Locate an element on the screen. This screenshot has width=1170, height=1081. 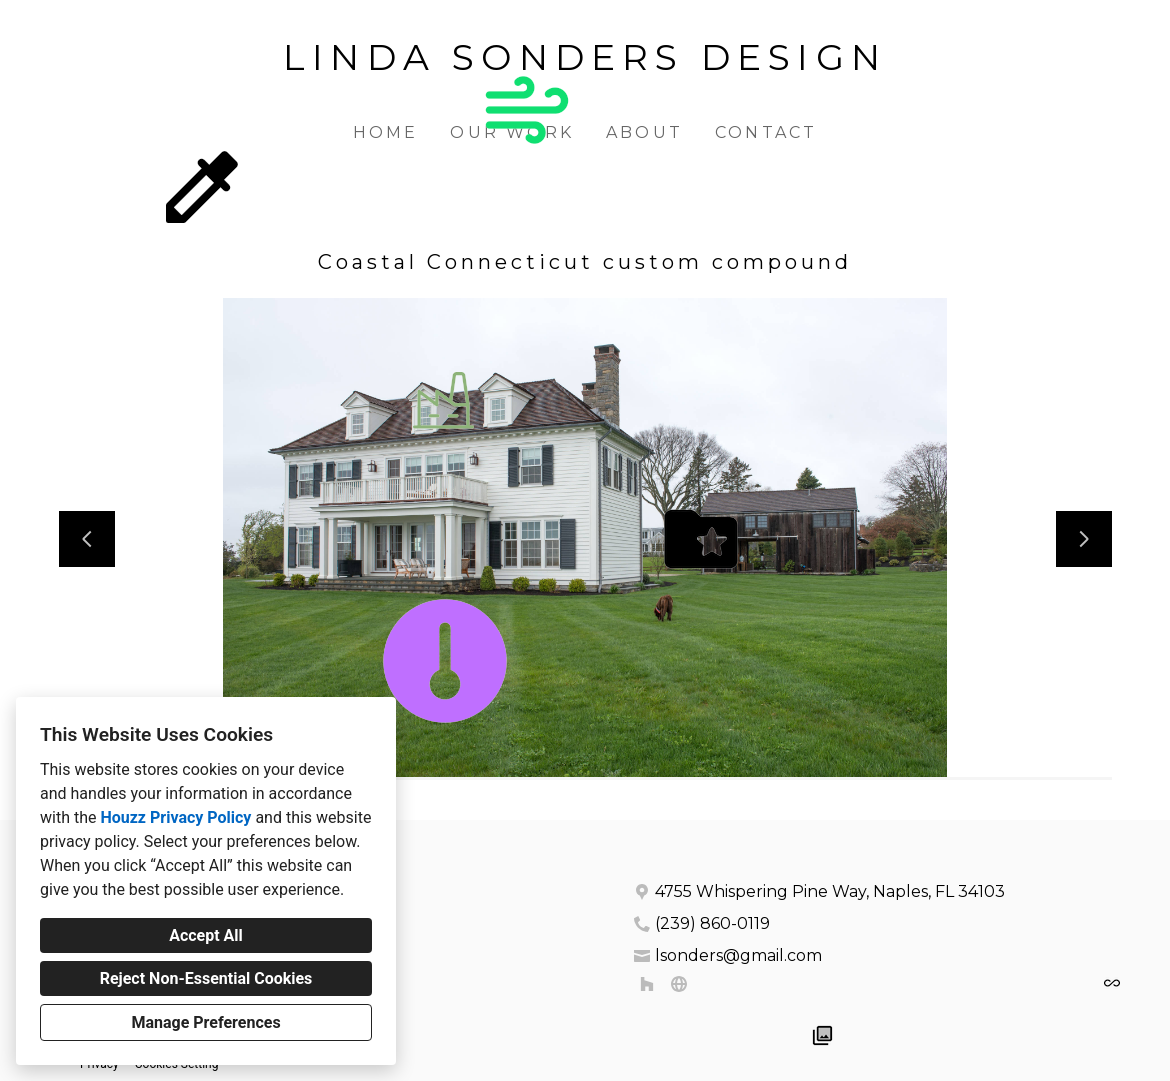
pick a color from the canvas is located at coordinates (202, 187).